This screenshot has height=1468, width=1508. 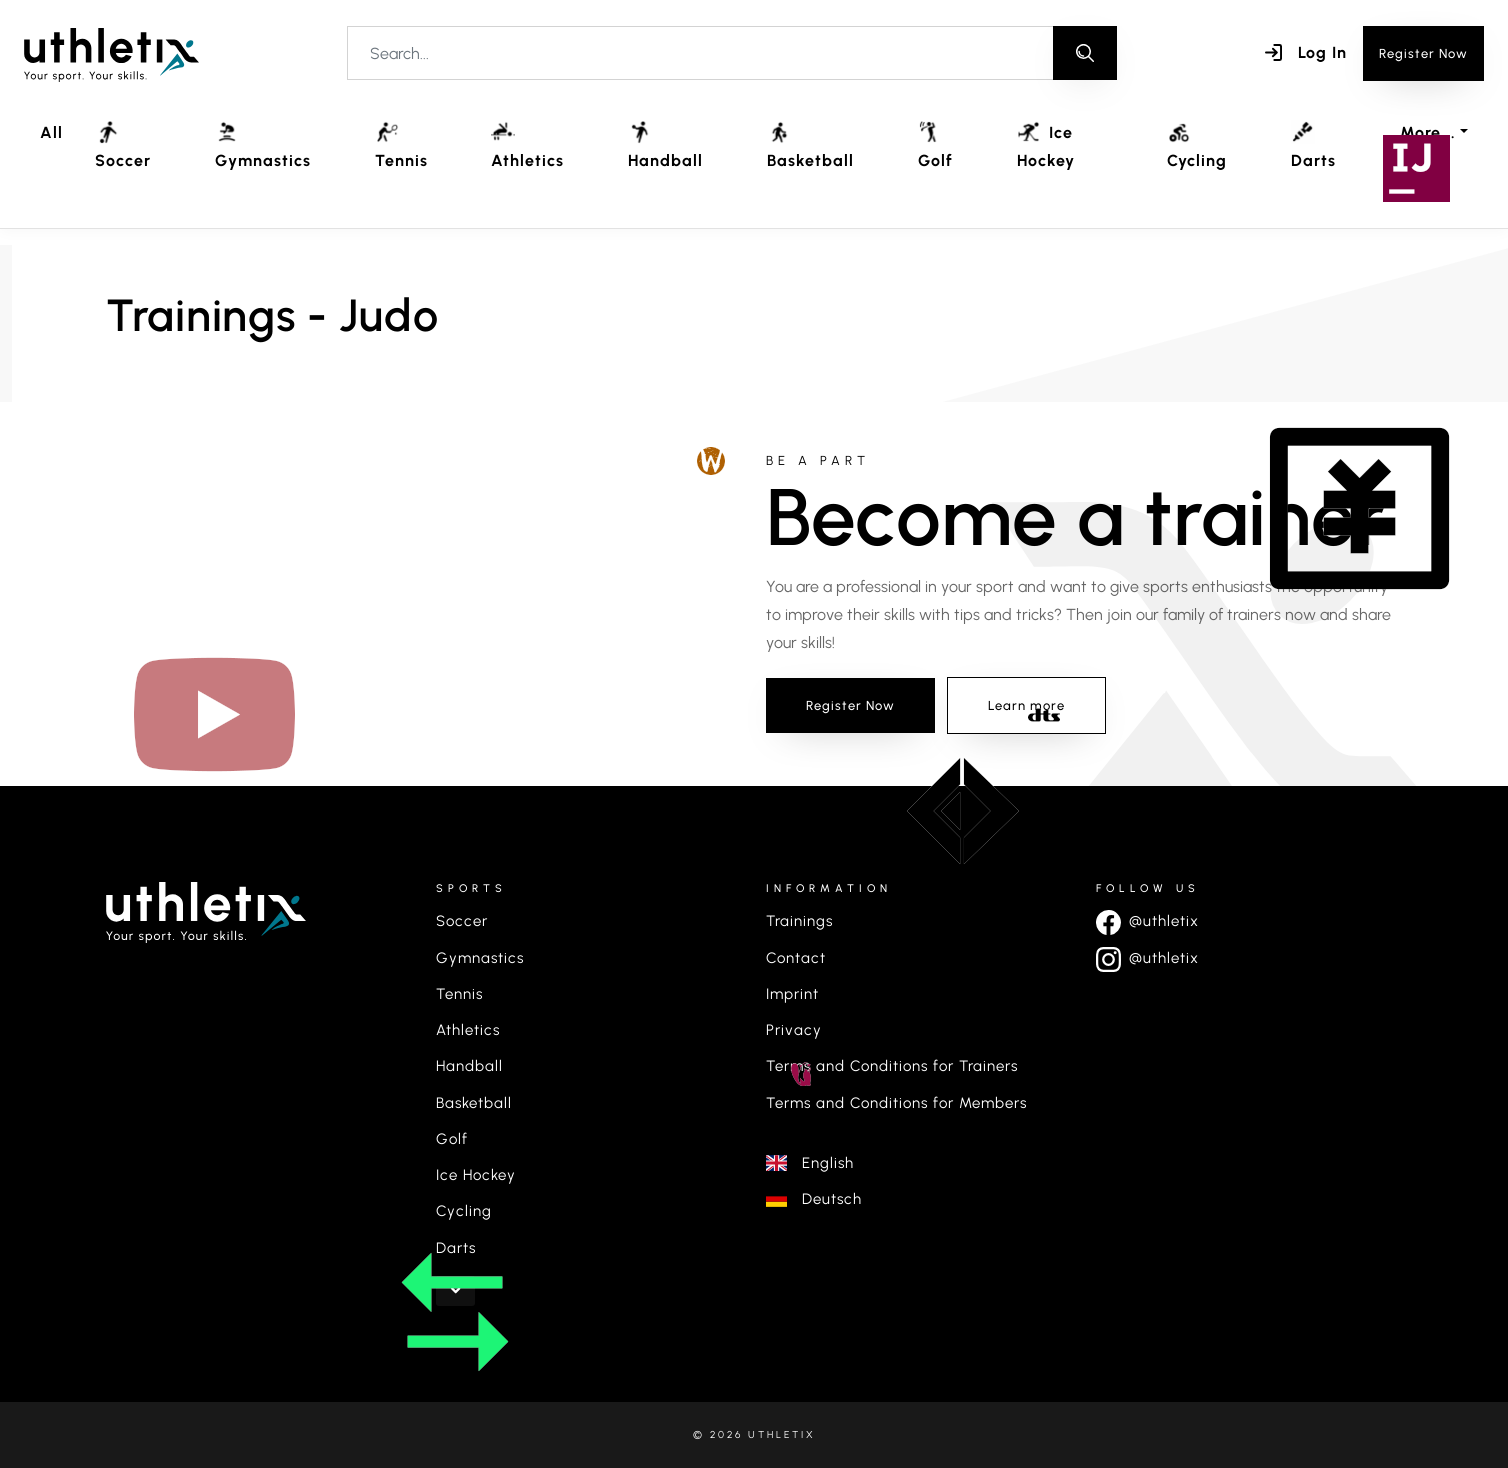 What do you see at coordinates (1044, 715) in the screenshot?
I see `dts audio technology logo` at bounding box center [1044, 715].